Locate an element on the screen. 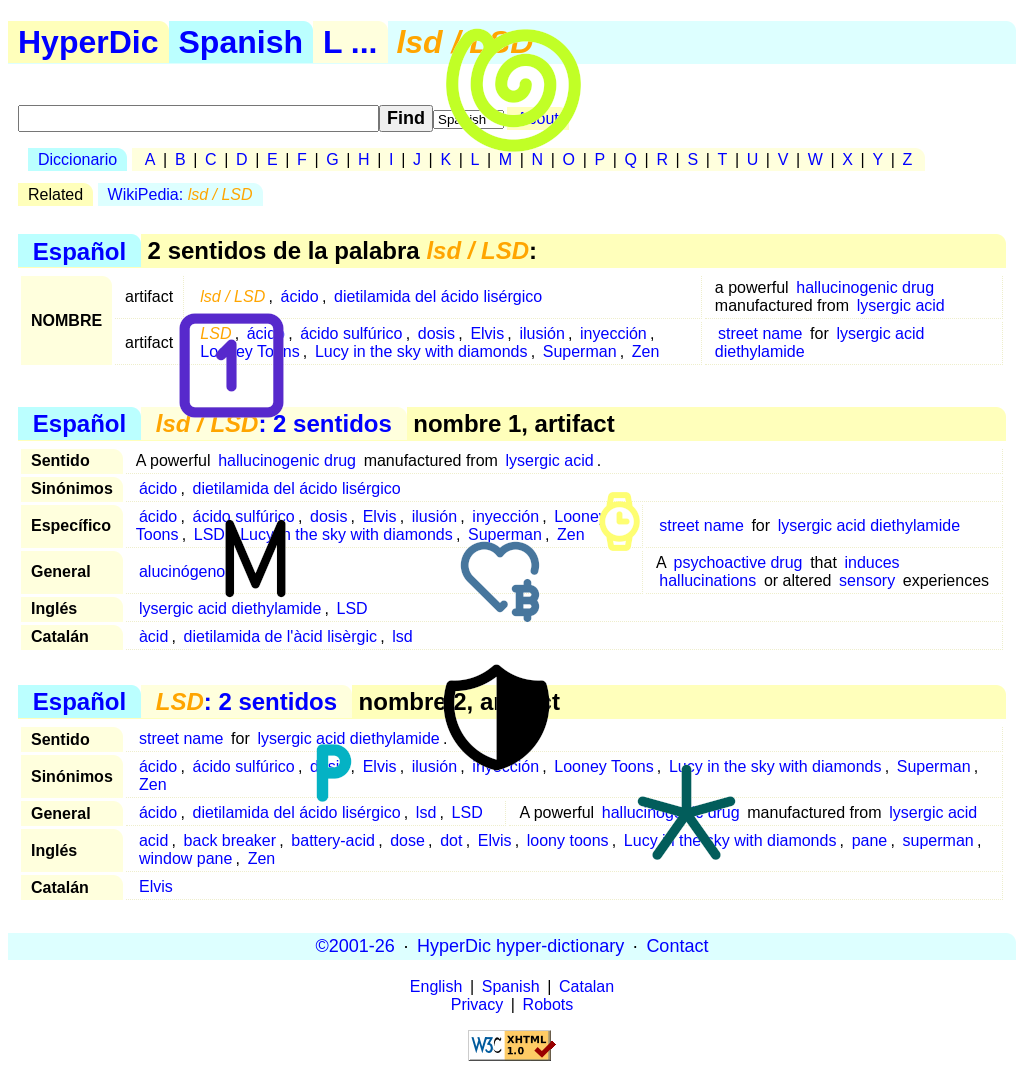  indicates first step in a sequence is located at coordinates (231, 365).